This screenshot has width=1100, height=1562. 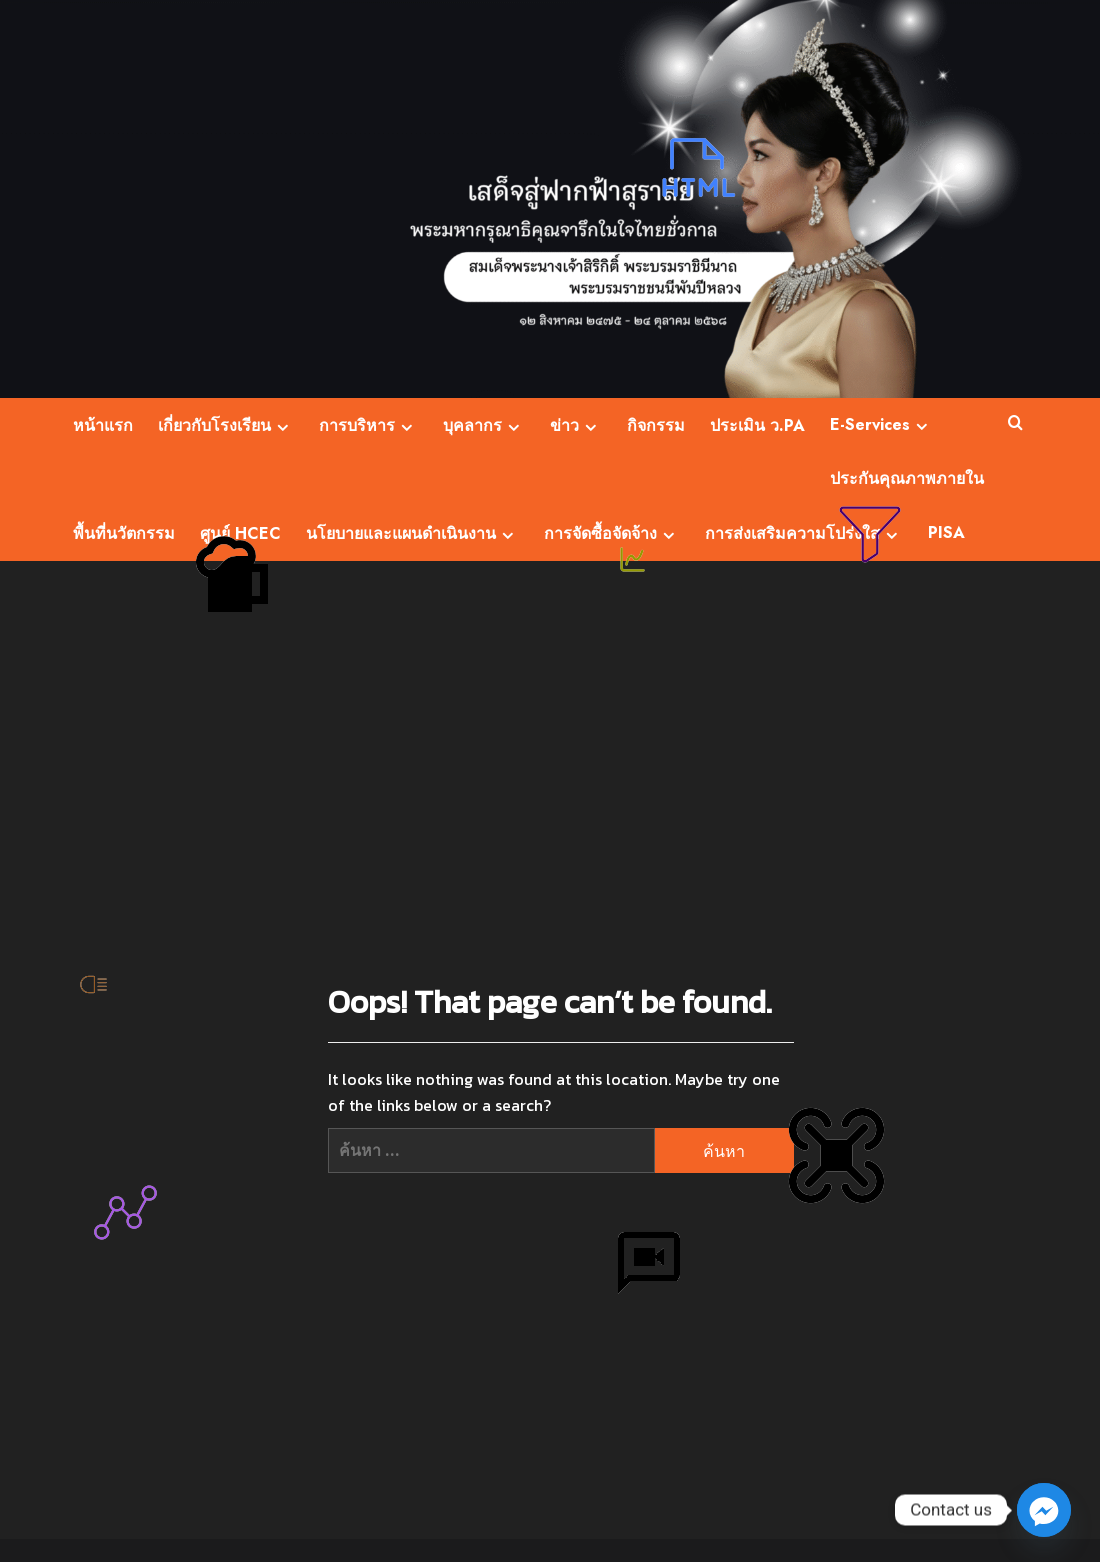 I want to click on toggle vehicle headlights on/off, so click(x=93, y=984).